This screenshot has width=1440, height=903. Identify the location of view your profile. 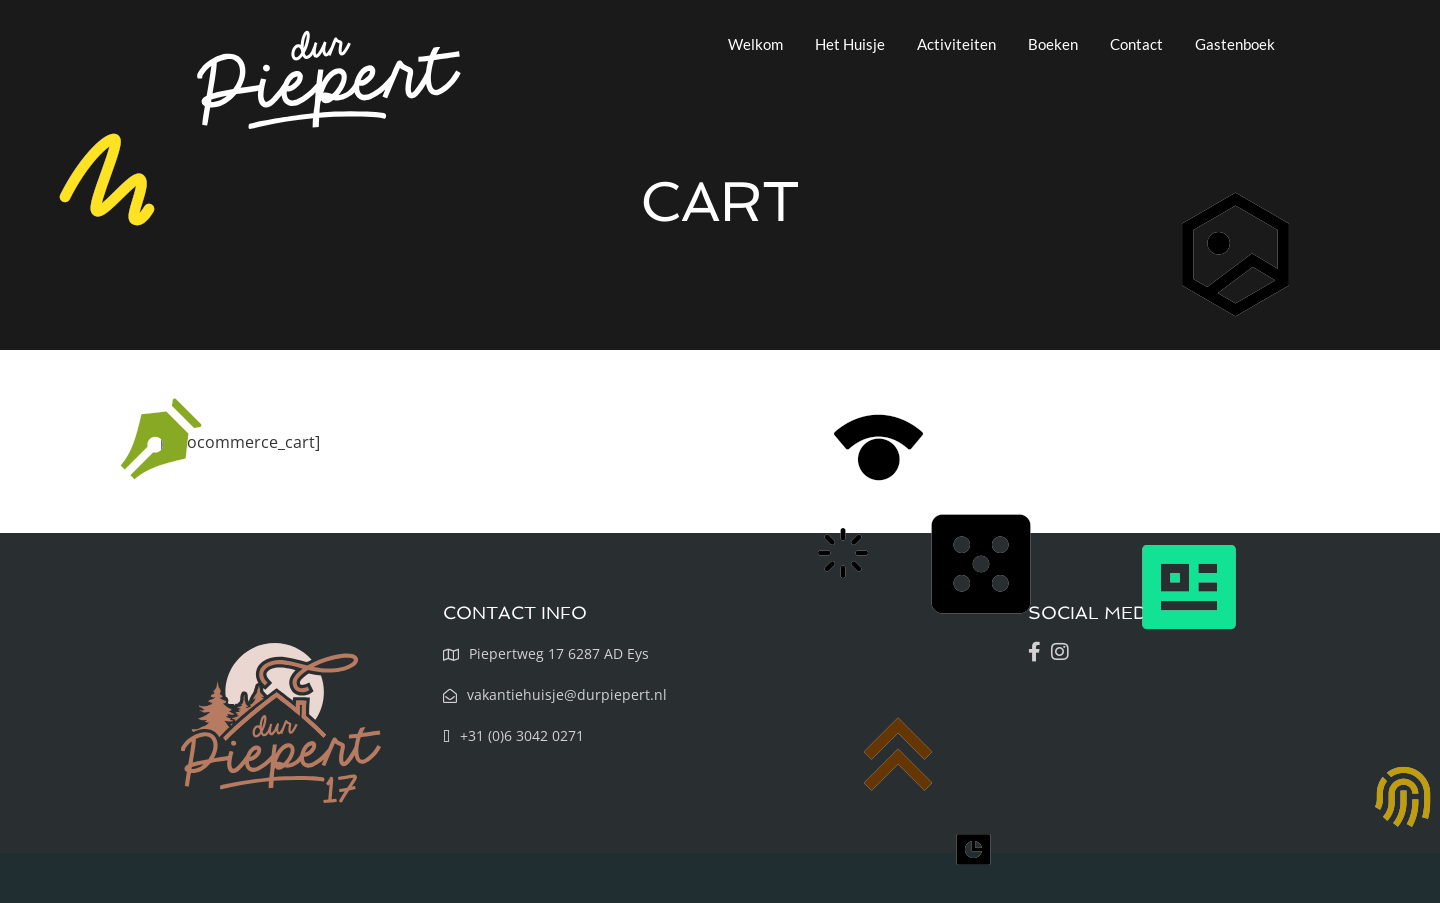
(1189, 587).